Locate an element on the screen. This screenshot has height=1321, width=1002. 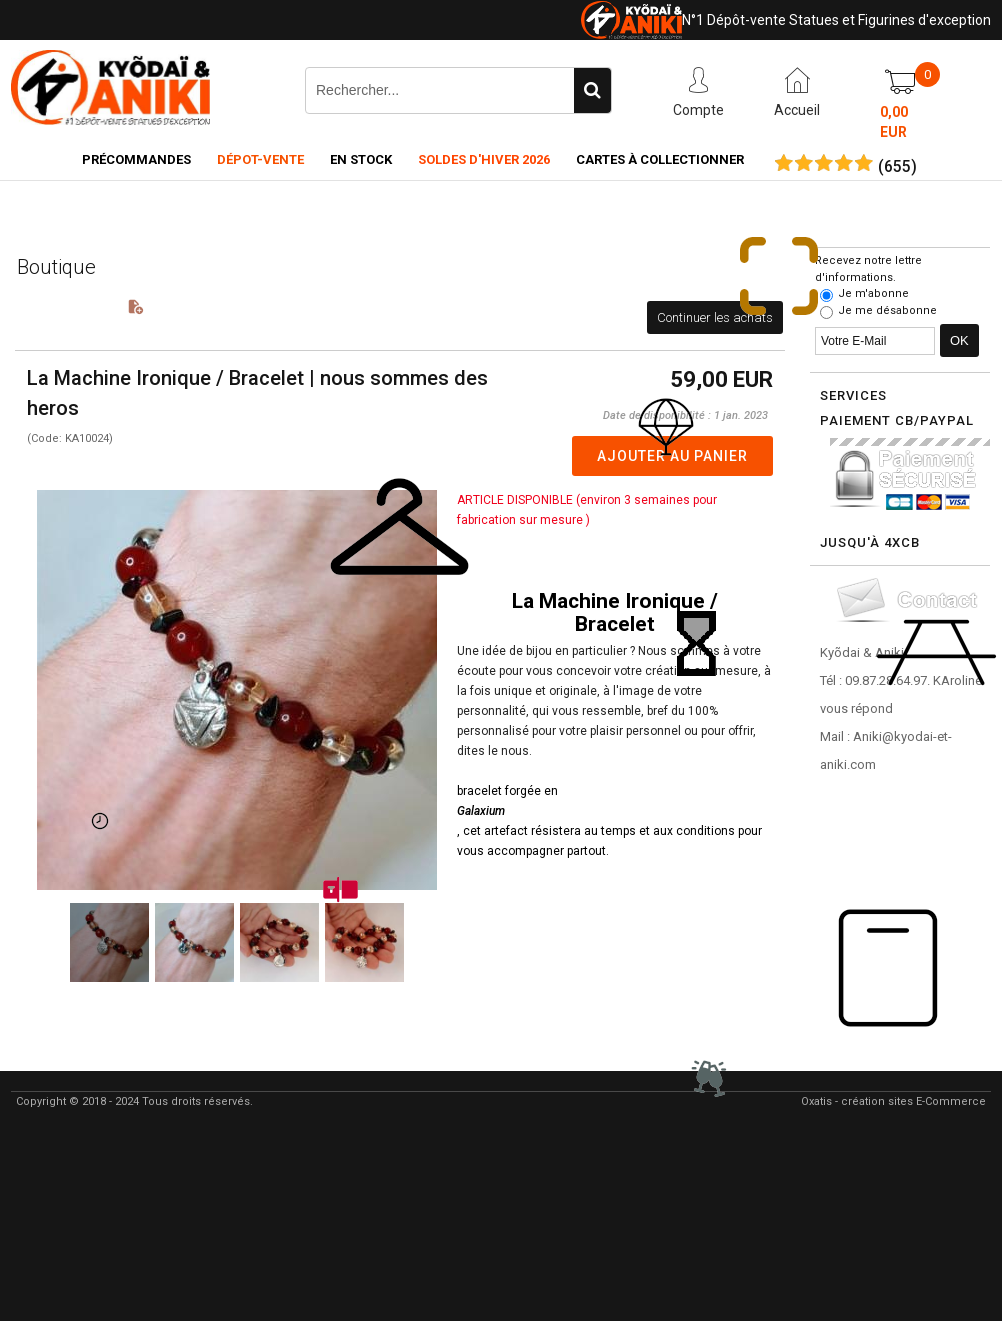
view nearby picnic areas is located at coordinates (936, 652).